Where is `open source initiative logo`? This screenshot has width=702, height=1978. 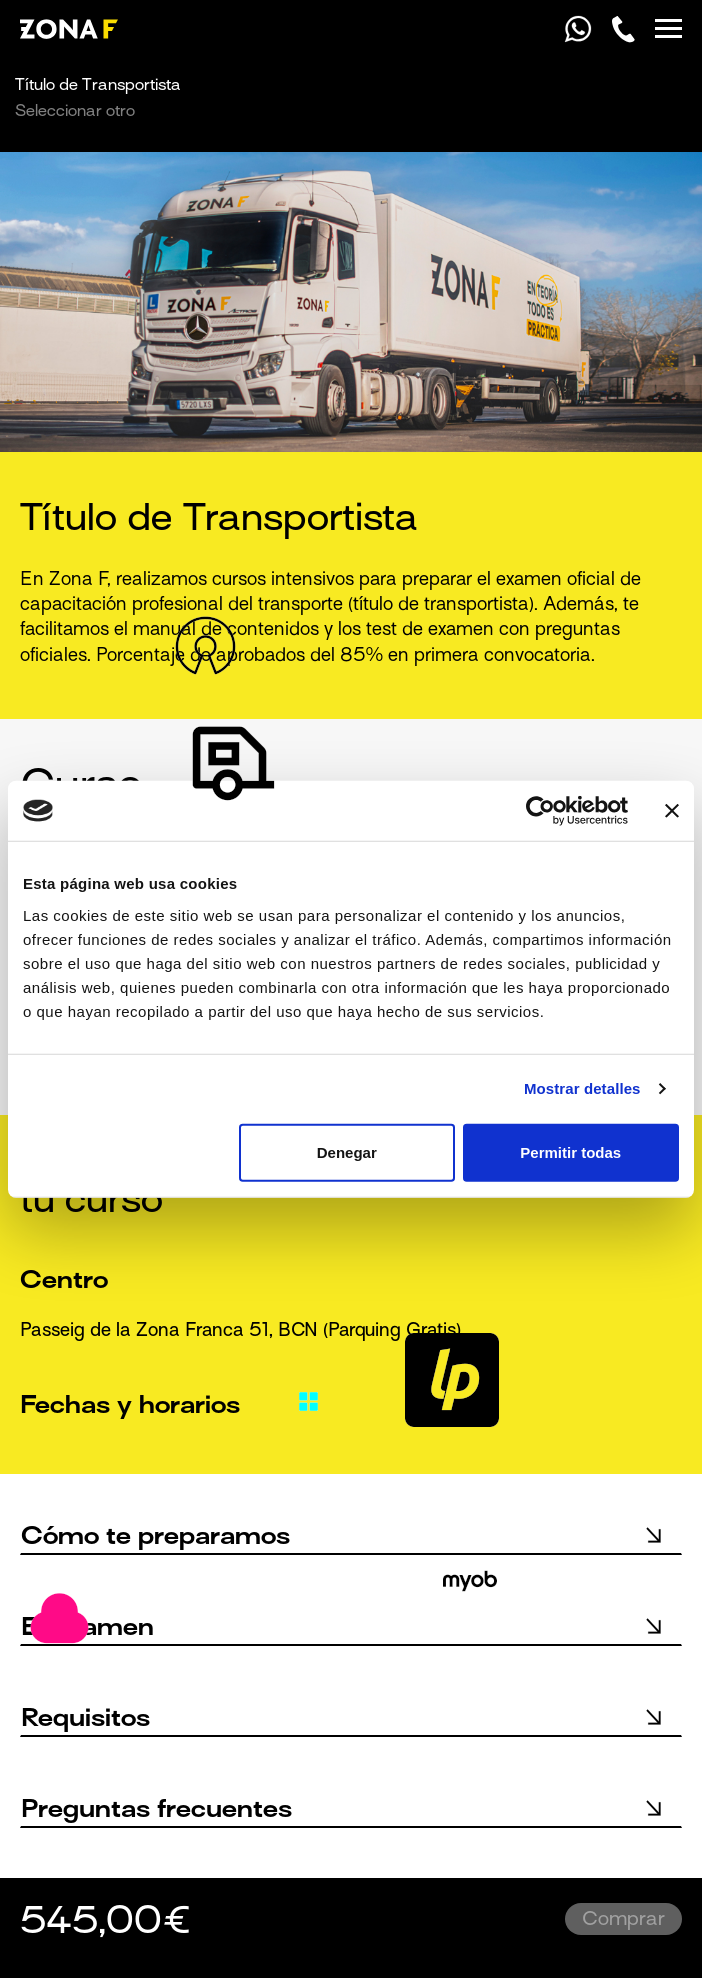 open source initiative logo is located at coordinates (205, 645).